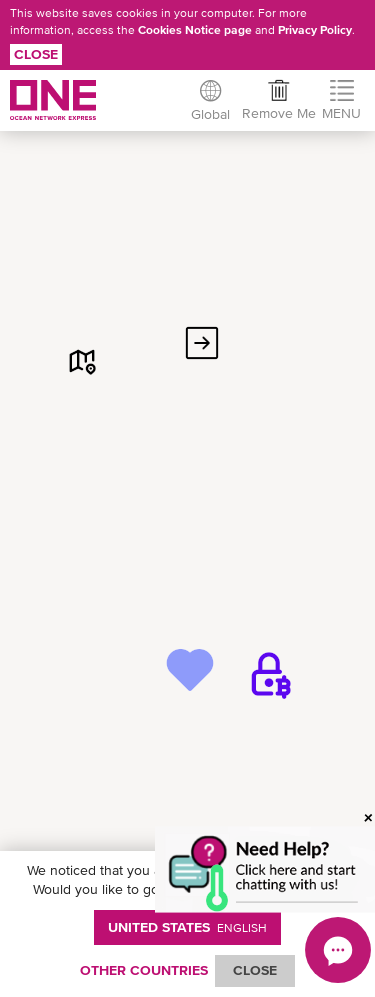 The image size is (375, 997). What do you see at coordinates (190, 670) in the screenshot?
I see `add to favorites` at bounding box center [190, 670].